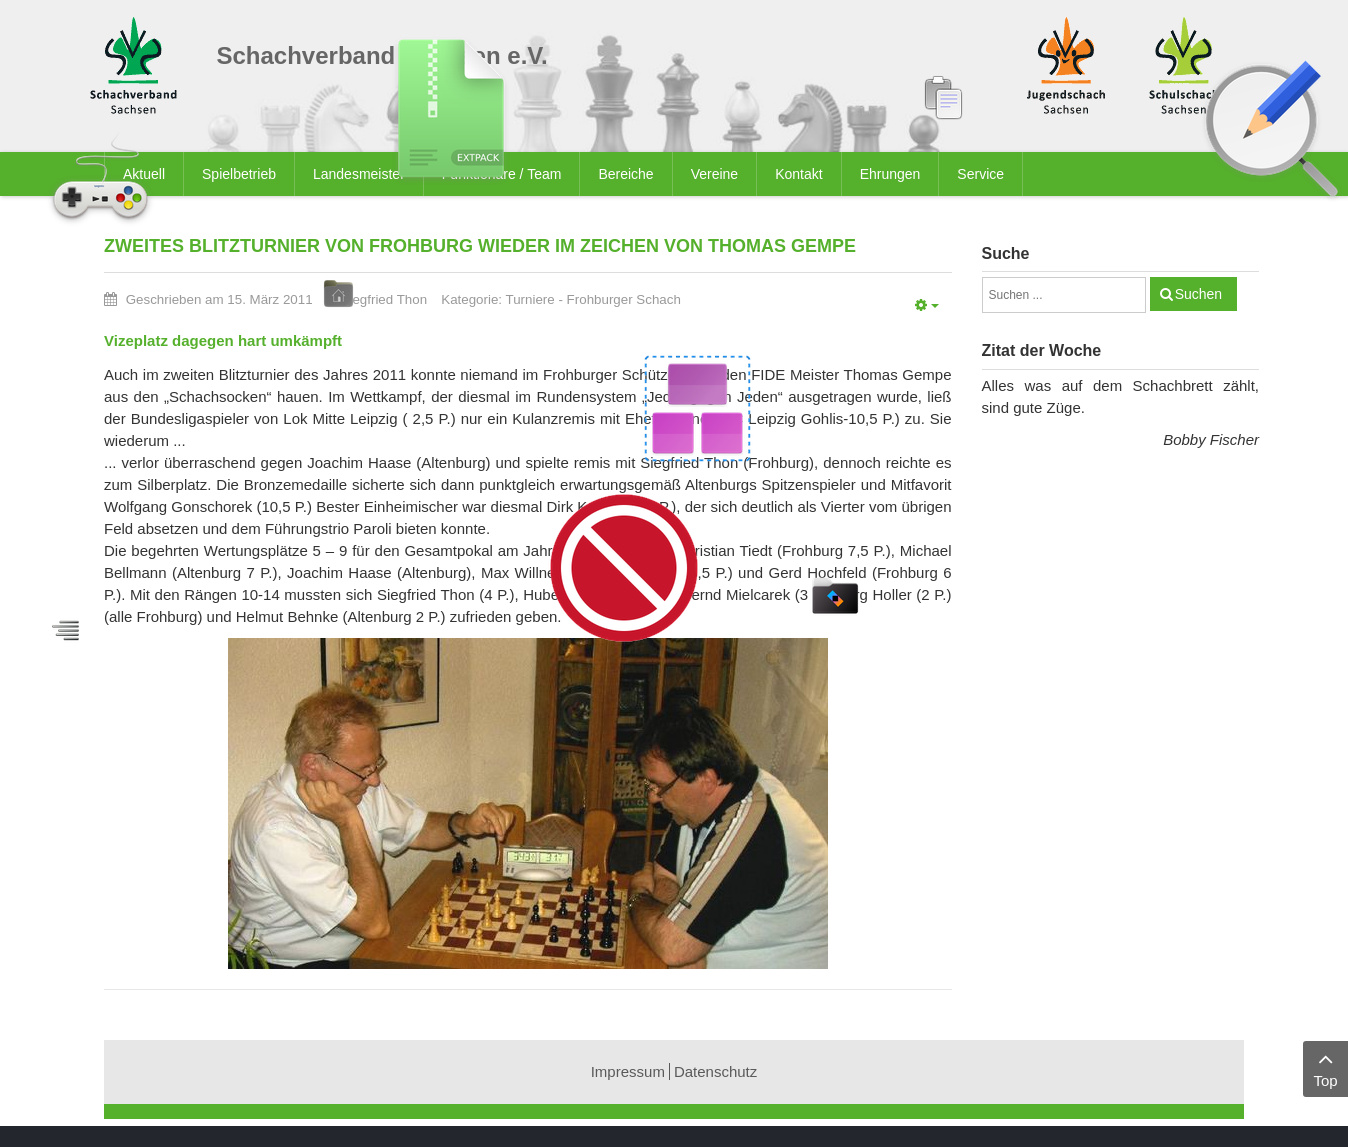 This screenshot has width=1348, height=1147. Describe the element at coordinates (1270, 129) in the screenshot. I see `open find and replace tool` at that location.